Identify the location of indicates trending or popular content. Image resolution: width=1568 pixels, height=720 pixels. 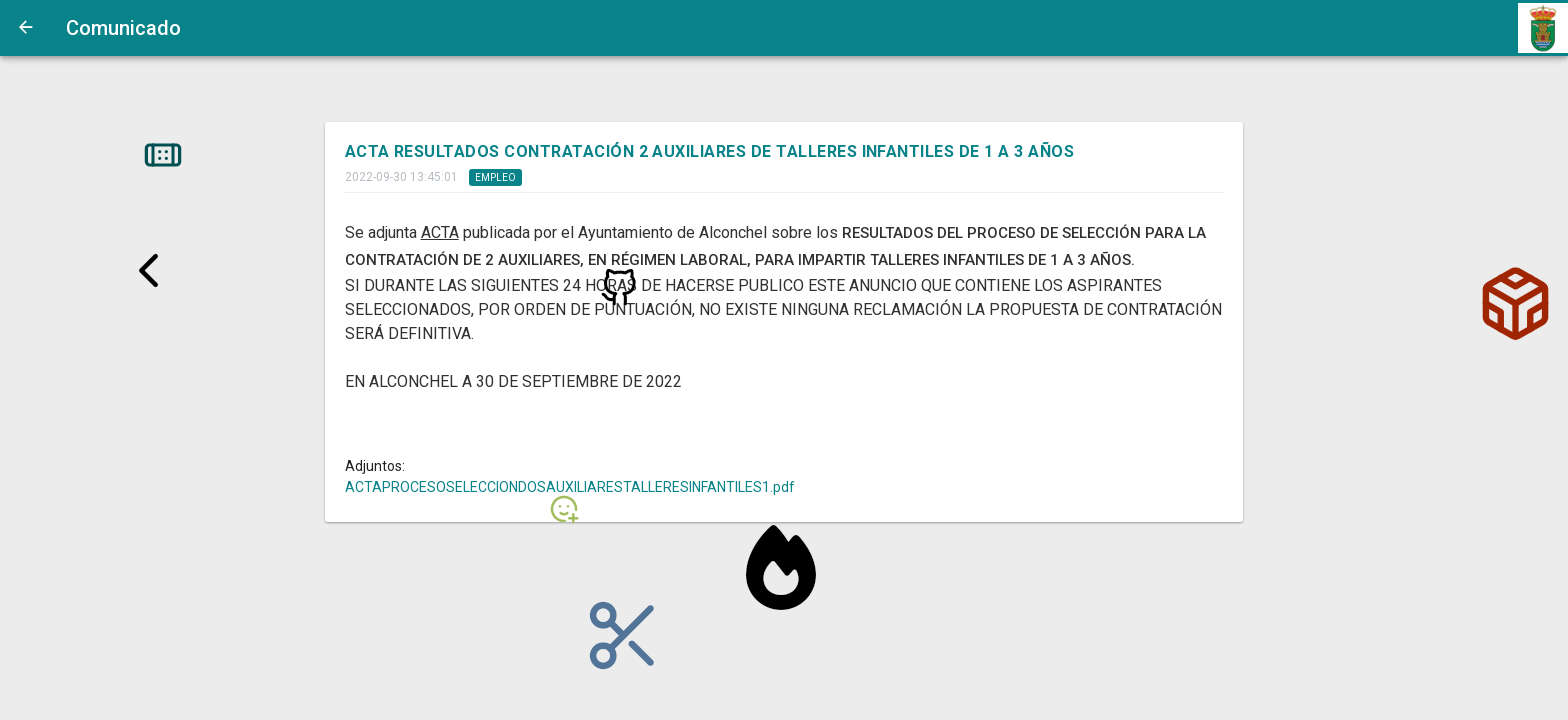
(781, 570).